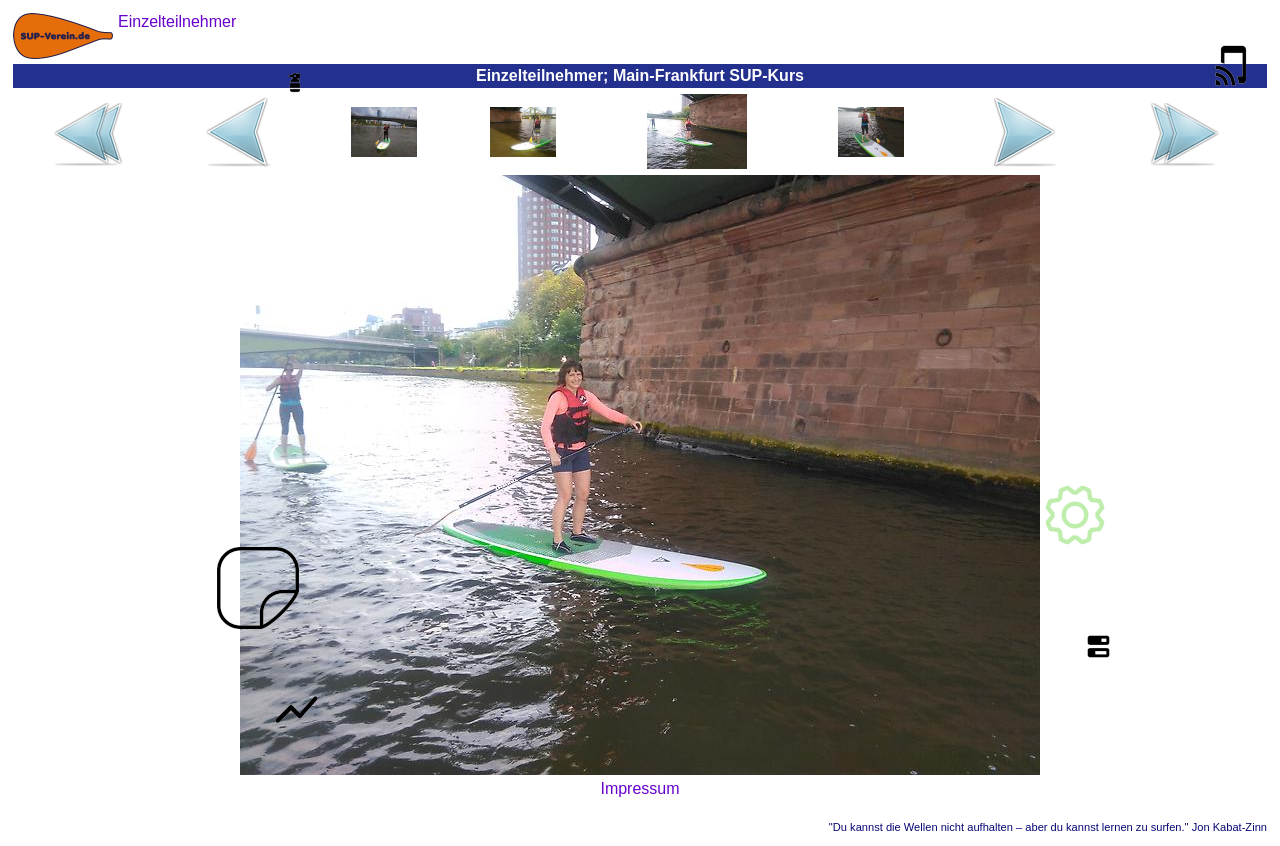 The image size is (1280, 846). I want to click on tap to connect to a nearby device, so click(1233, 65).